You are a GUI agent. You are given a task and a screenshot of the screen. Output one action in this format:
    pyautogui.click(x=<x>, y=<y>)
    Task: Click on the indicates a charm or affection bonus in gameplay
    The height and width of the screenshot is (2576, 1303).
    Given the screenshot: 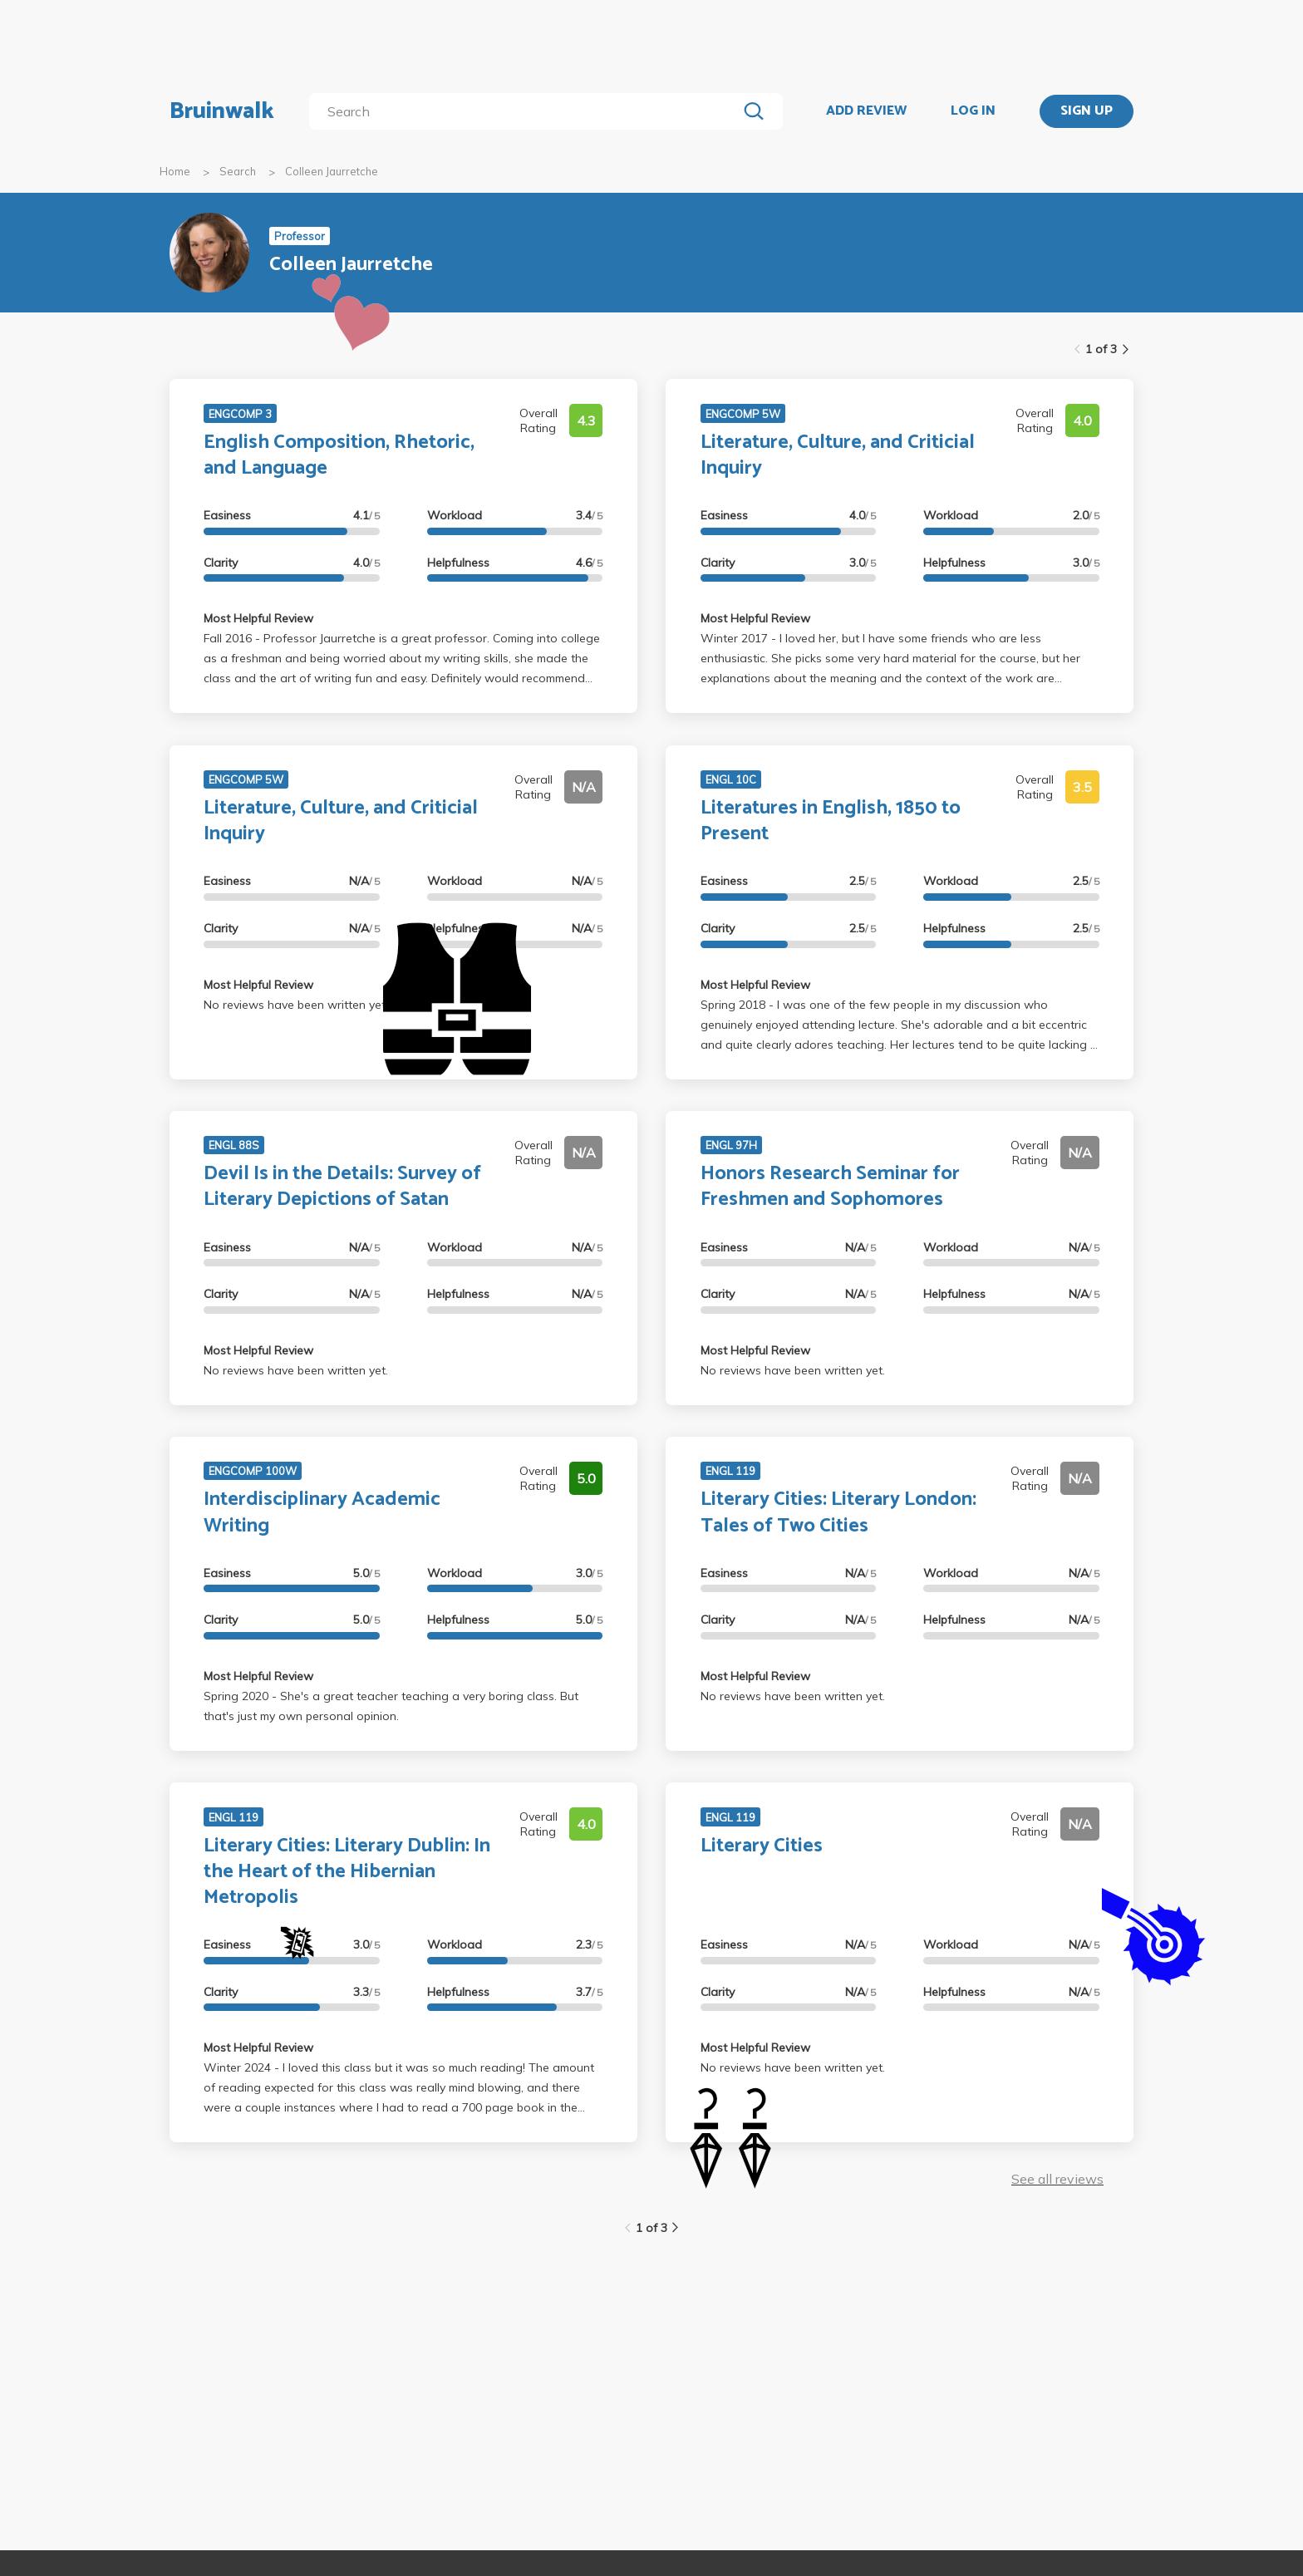 What is the action you would take?
    pyautogui.click(x=351, y=312)
    